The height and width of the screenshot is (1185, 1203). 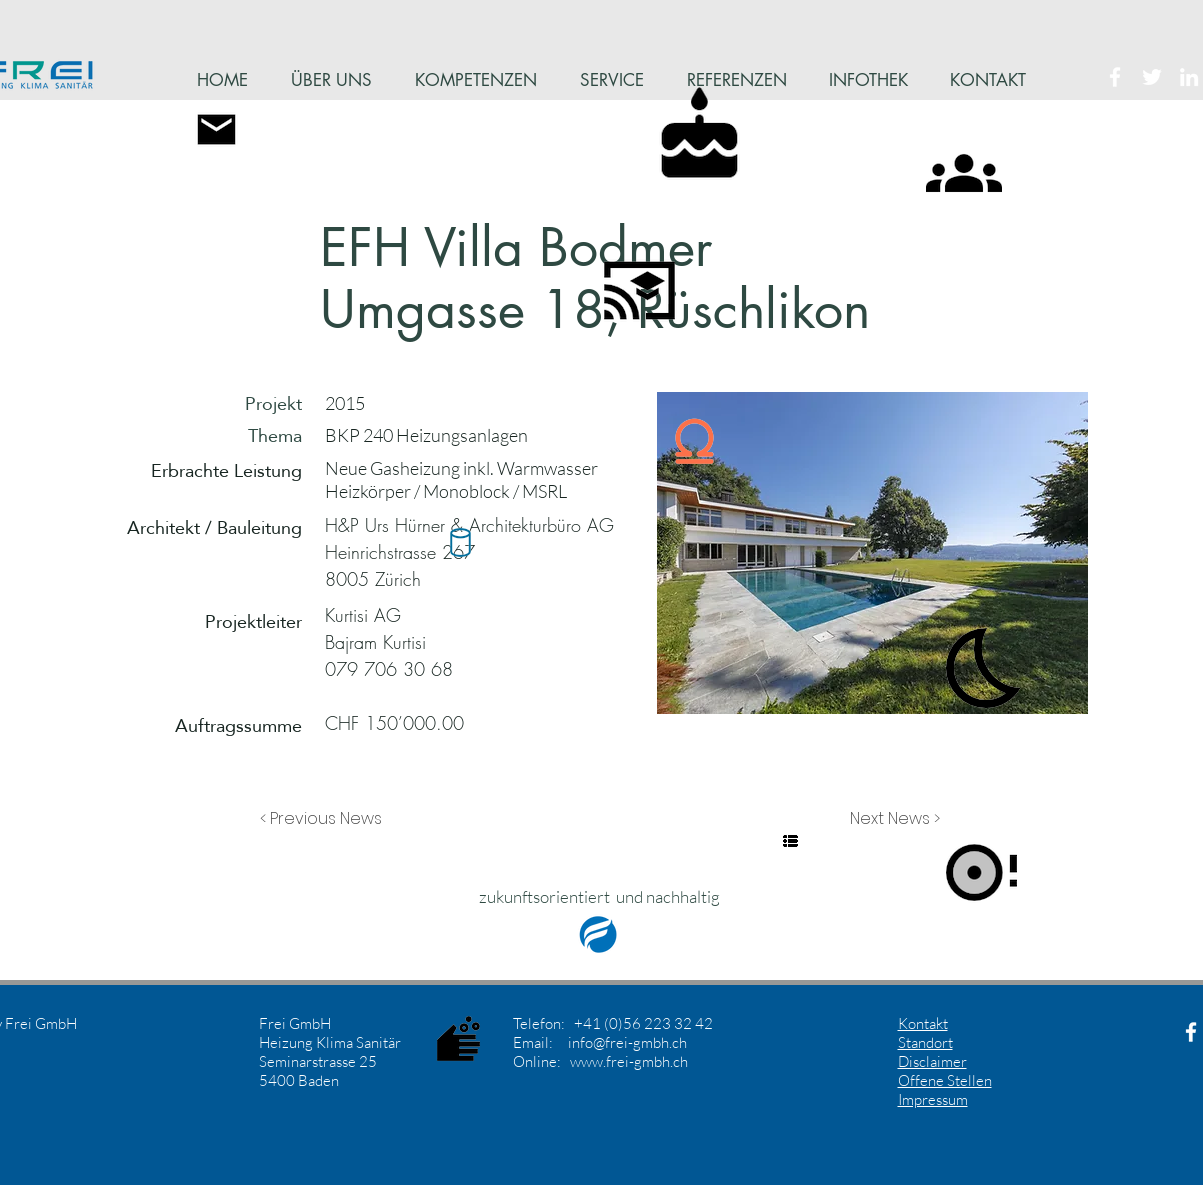 I want to click on switch to list view, so click(x=791, y=841).